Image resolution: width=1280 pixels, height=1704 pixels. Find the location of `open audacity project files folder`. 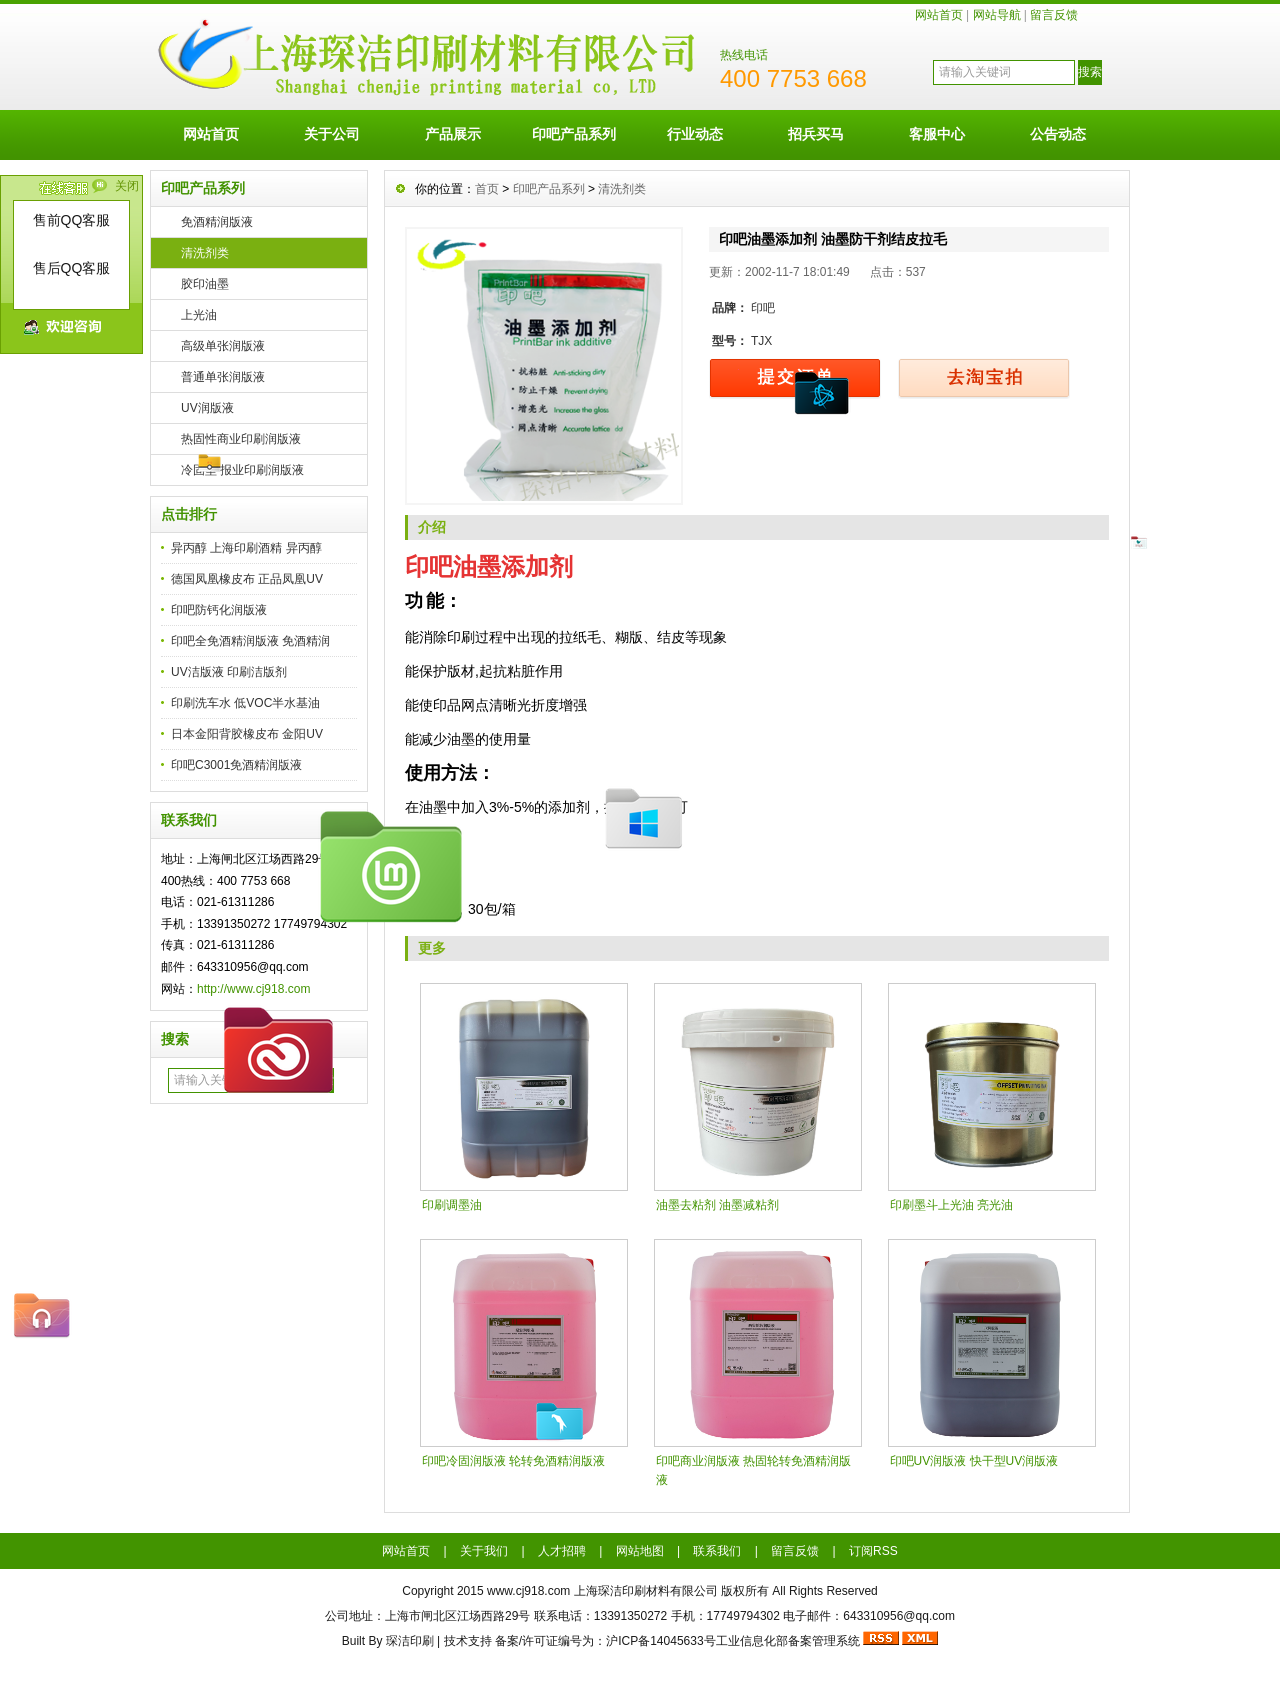

open audacity project files folder is located at coordinates (41, 1316).